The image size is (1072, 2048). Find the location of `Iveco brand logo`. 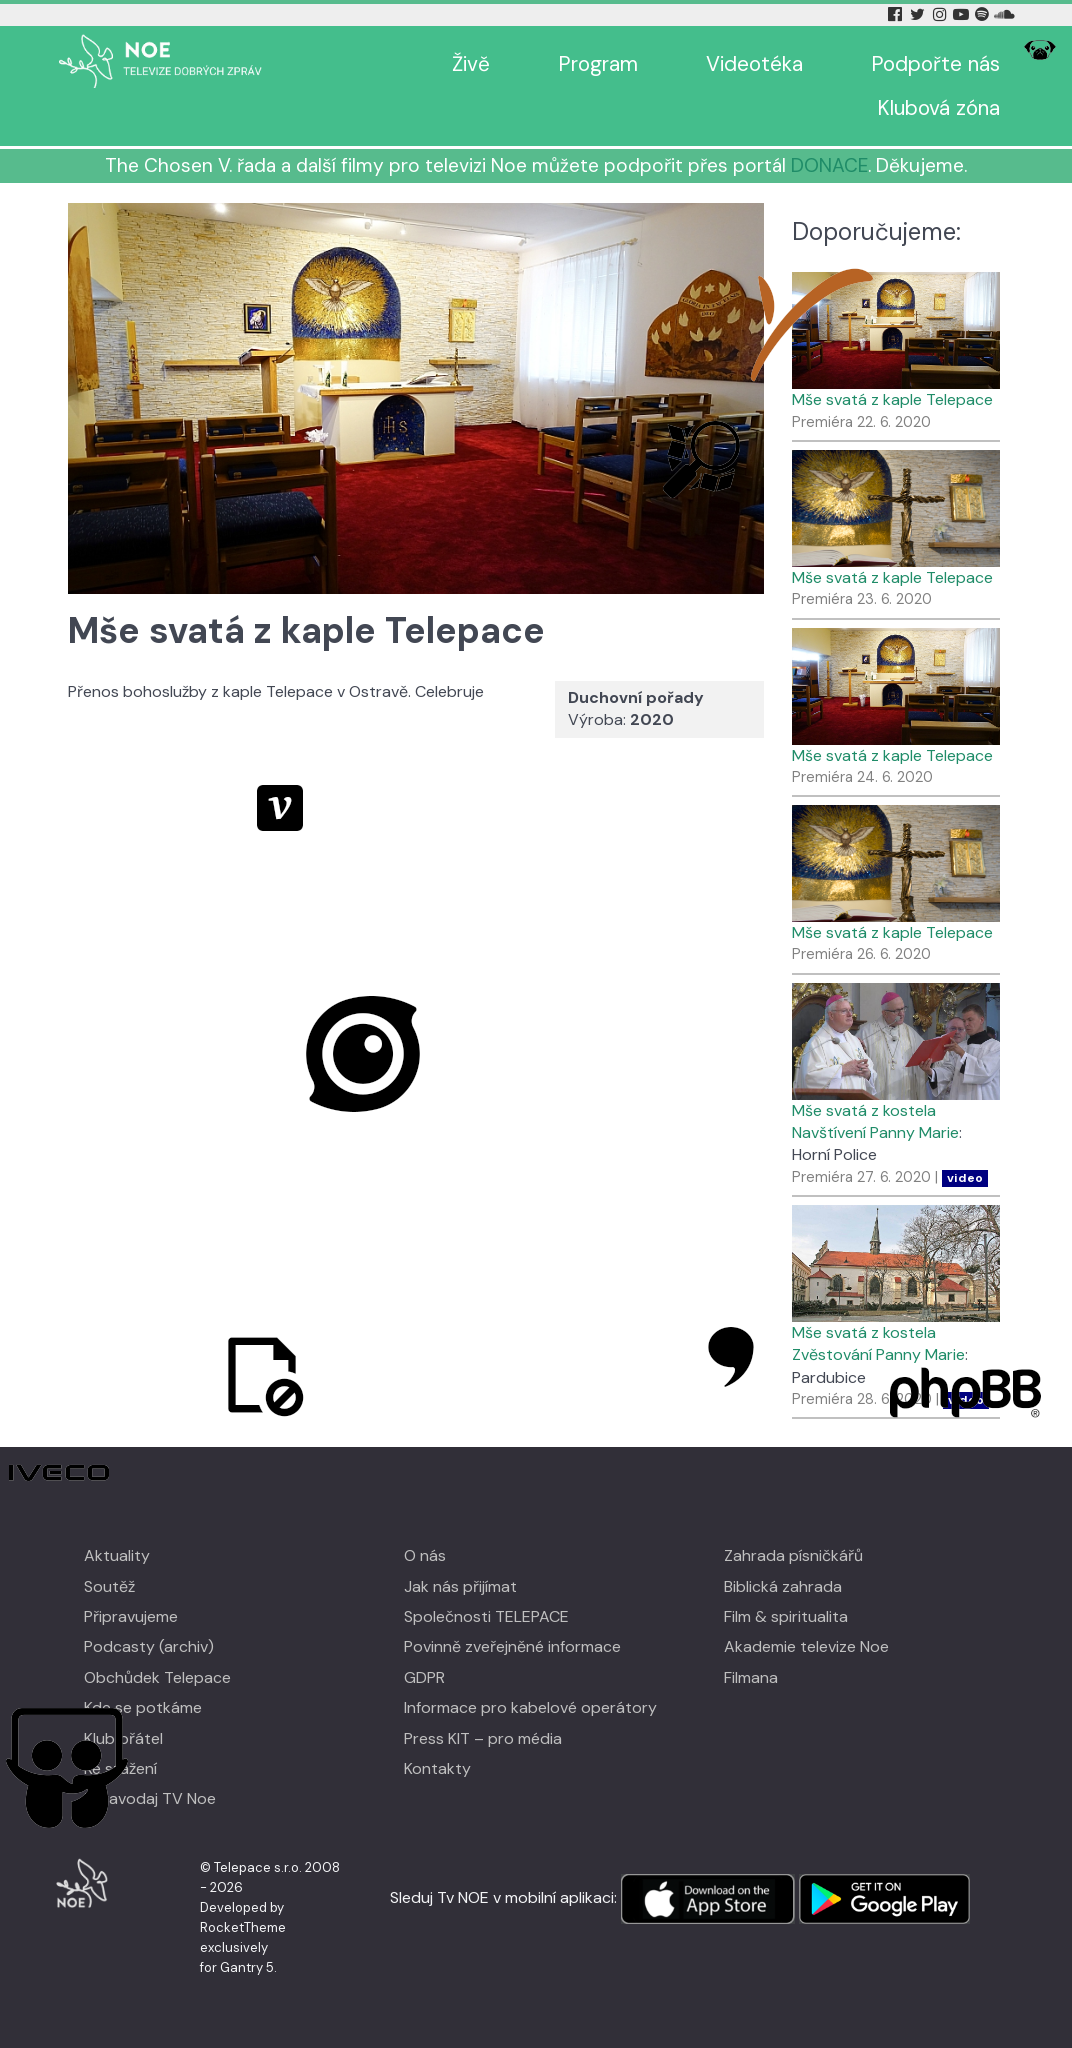

Iveco brand logo is located at coordinates (59, 1473).